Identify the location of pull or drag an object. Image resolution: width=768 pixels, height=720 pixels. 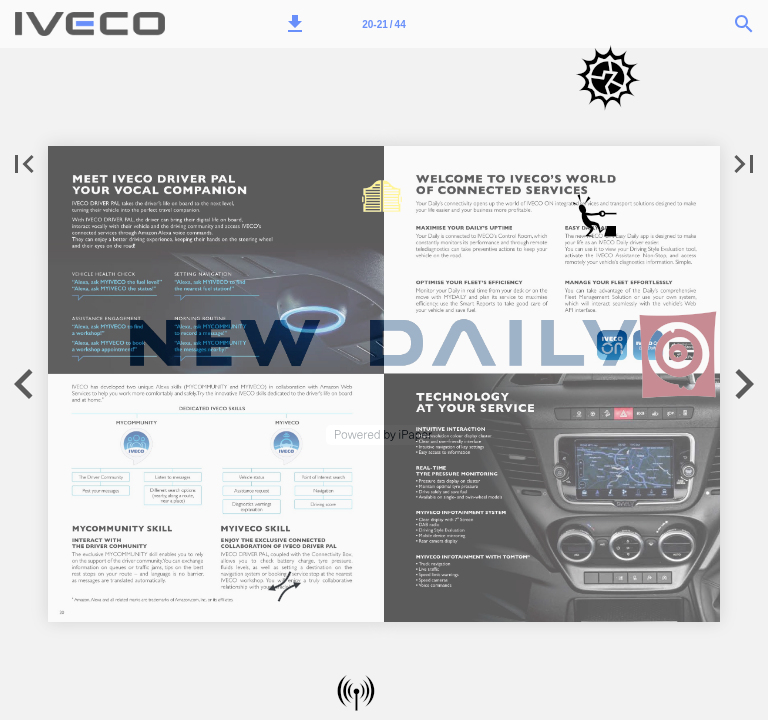
(595, 214).